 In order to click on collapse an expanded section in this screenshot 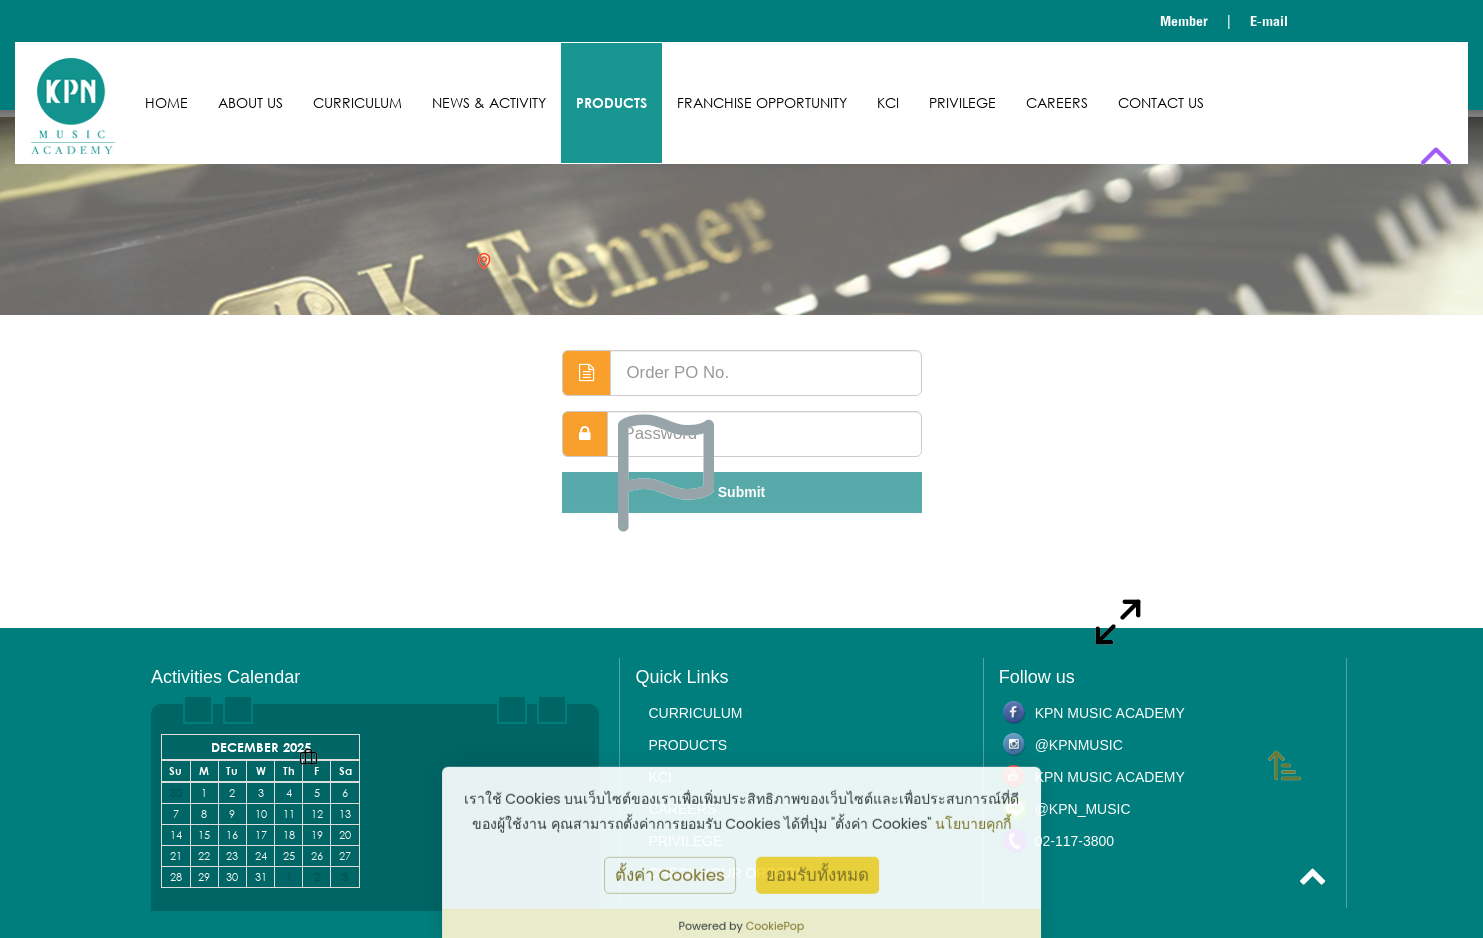, I will do `click(1436, 156)`.